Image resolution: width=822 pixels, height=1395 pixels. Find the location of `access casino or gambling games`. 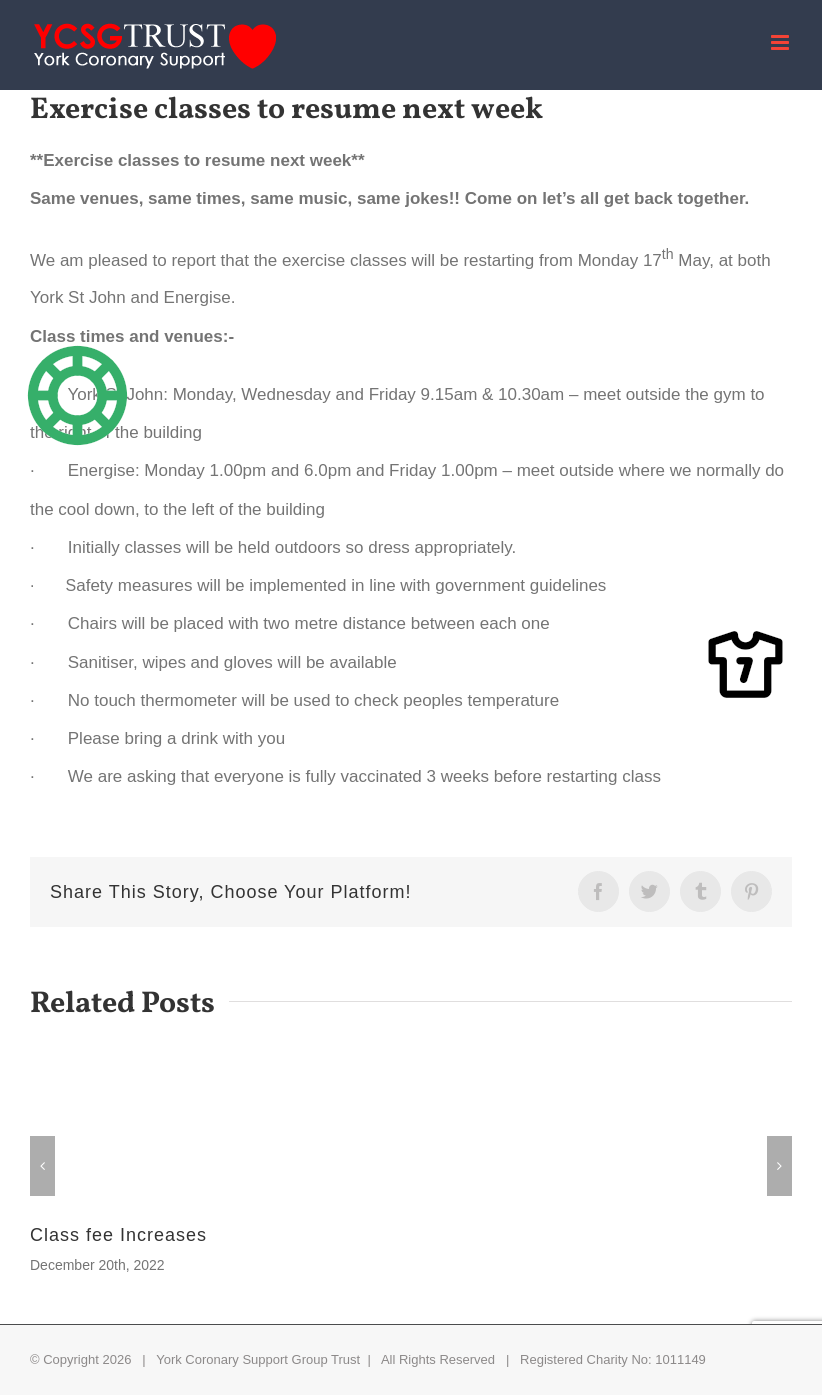

access casino or gambling games is located at coordinates (77, 395).